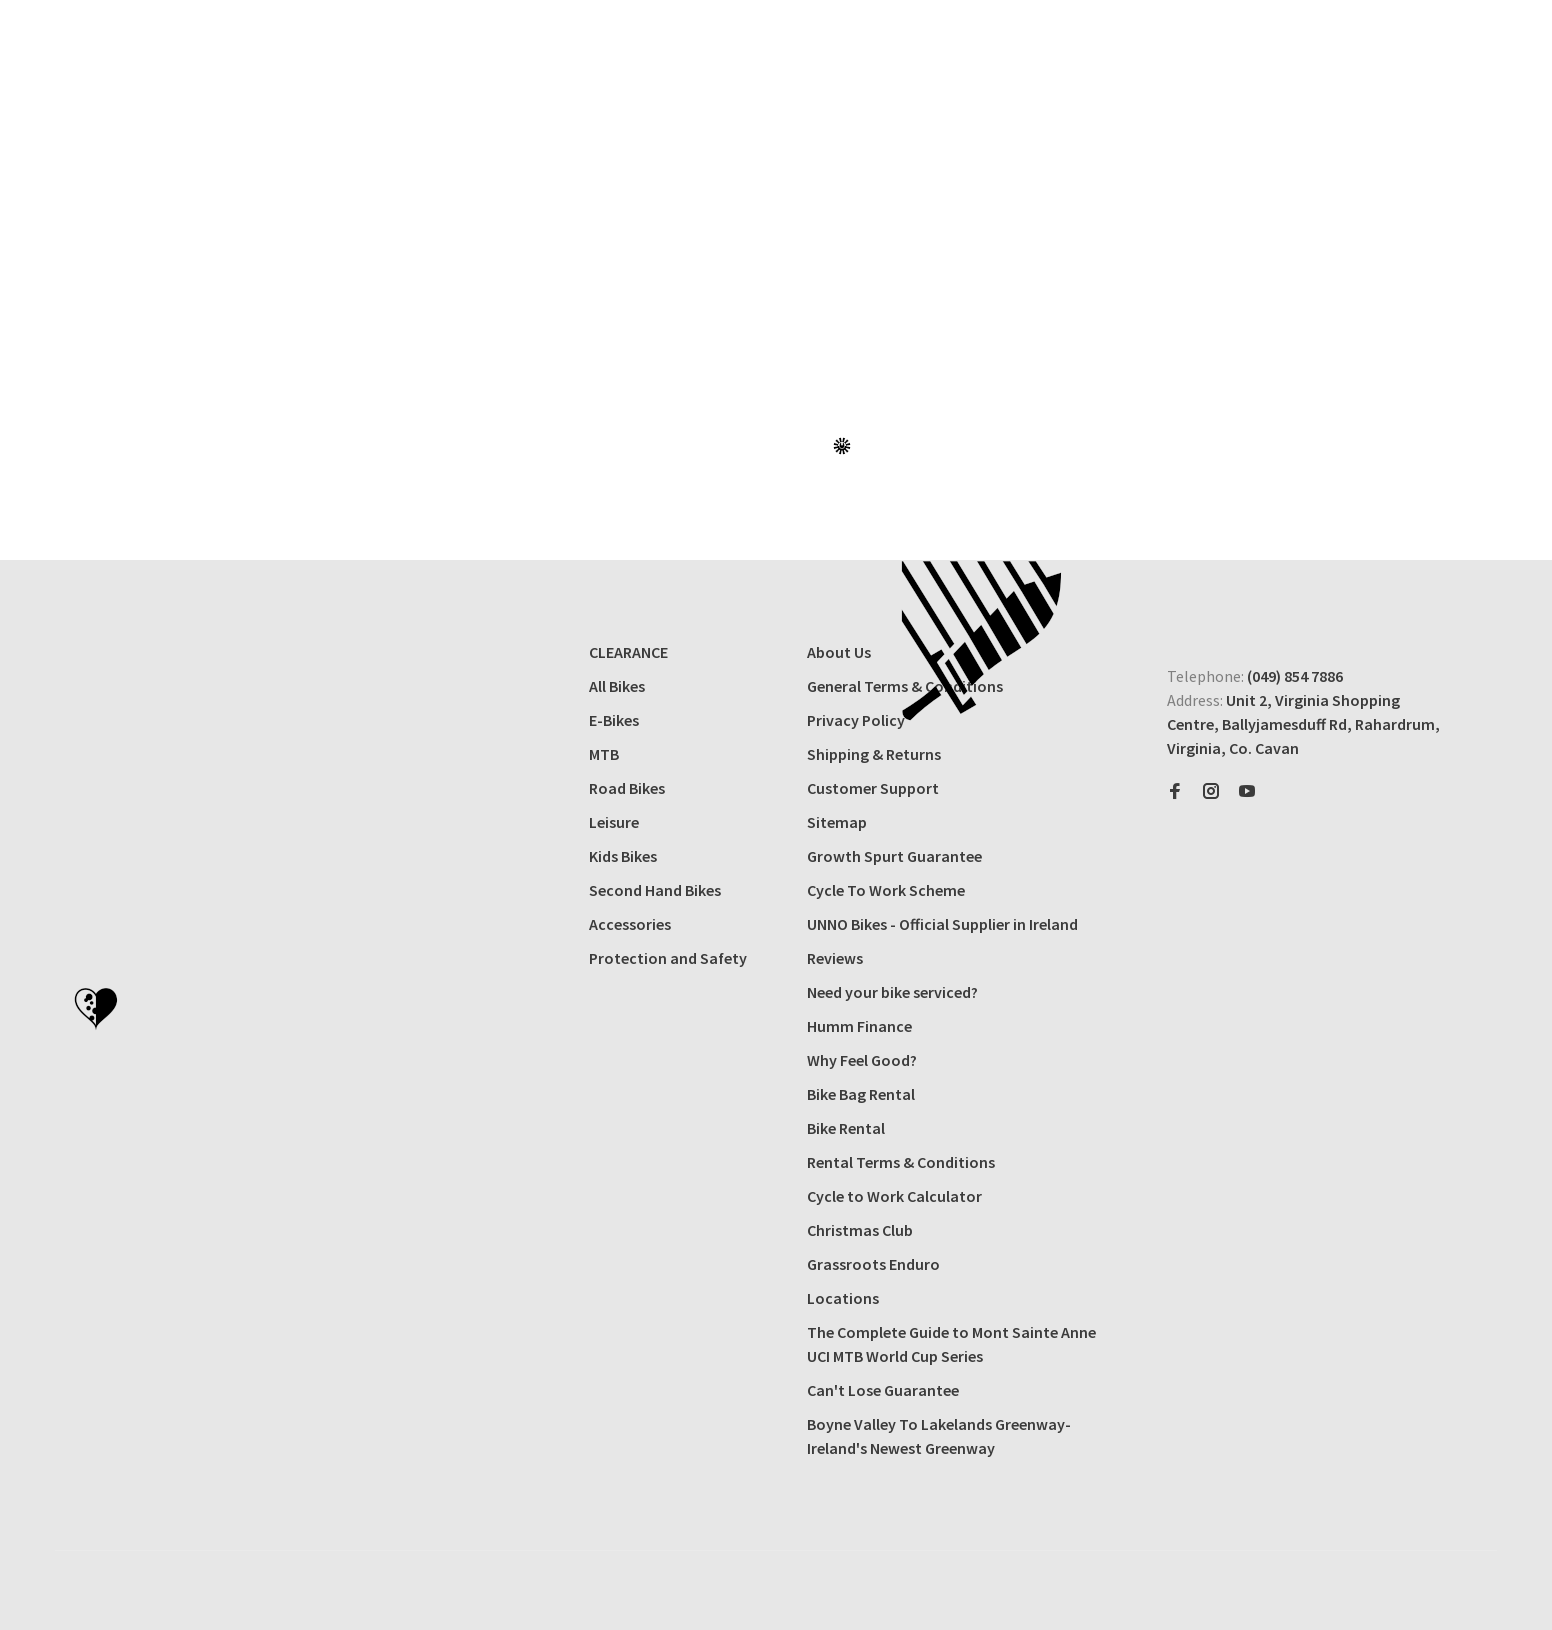 This screenshot has height=1630, width=1552. What do you see at coordinates (981, 641) in the screenshot?
I see `attack or combat action button` at bounding box center [981, 641].